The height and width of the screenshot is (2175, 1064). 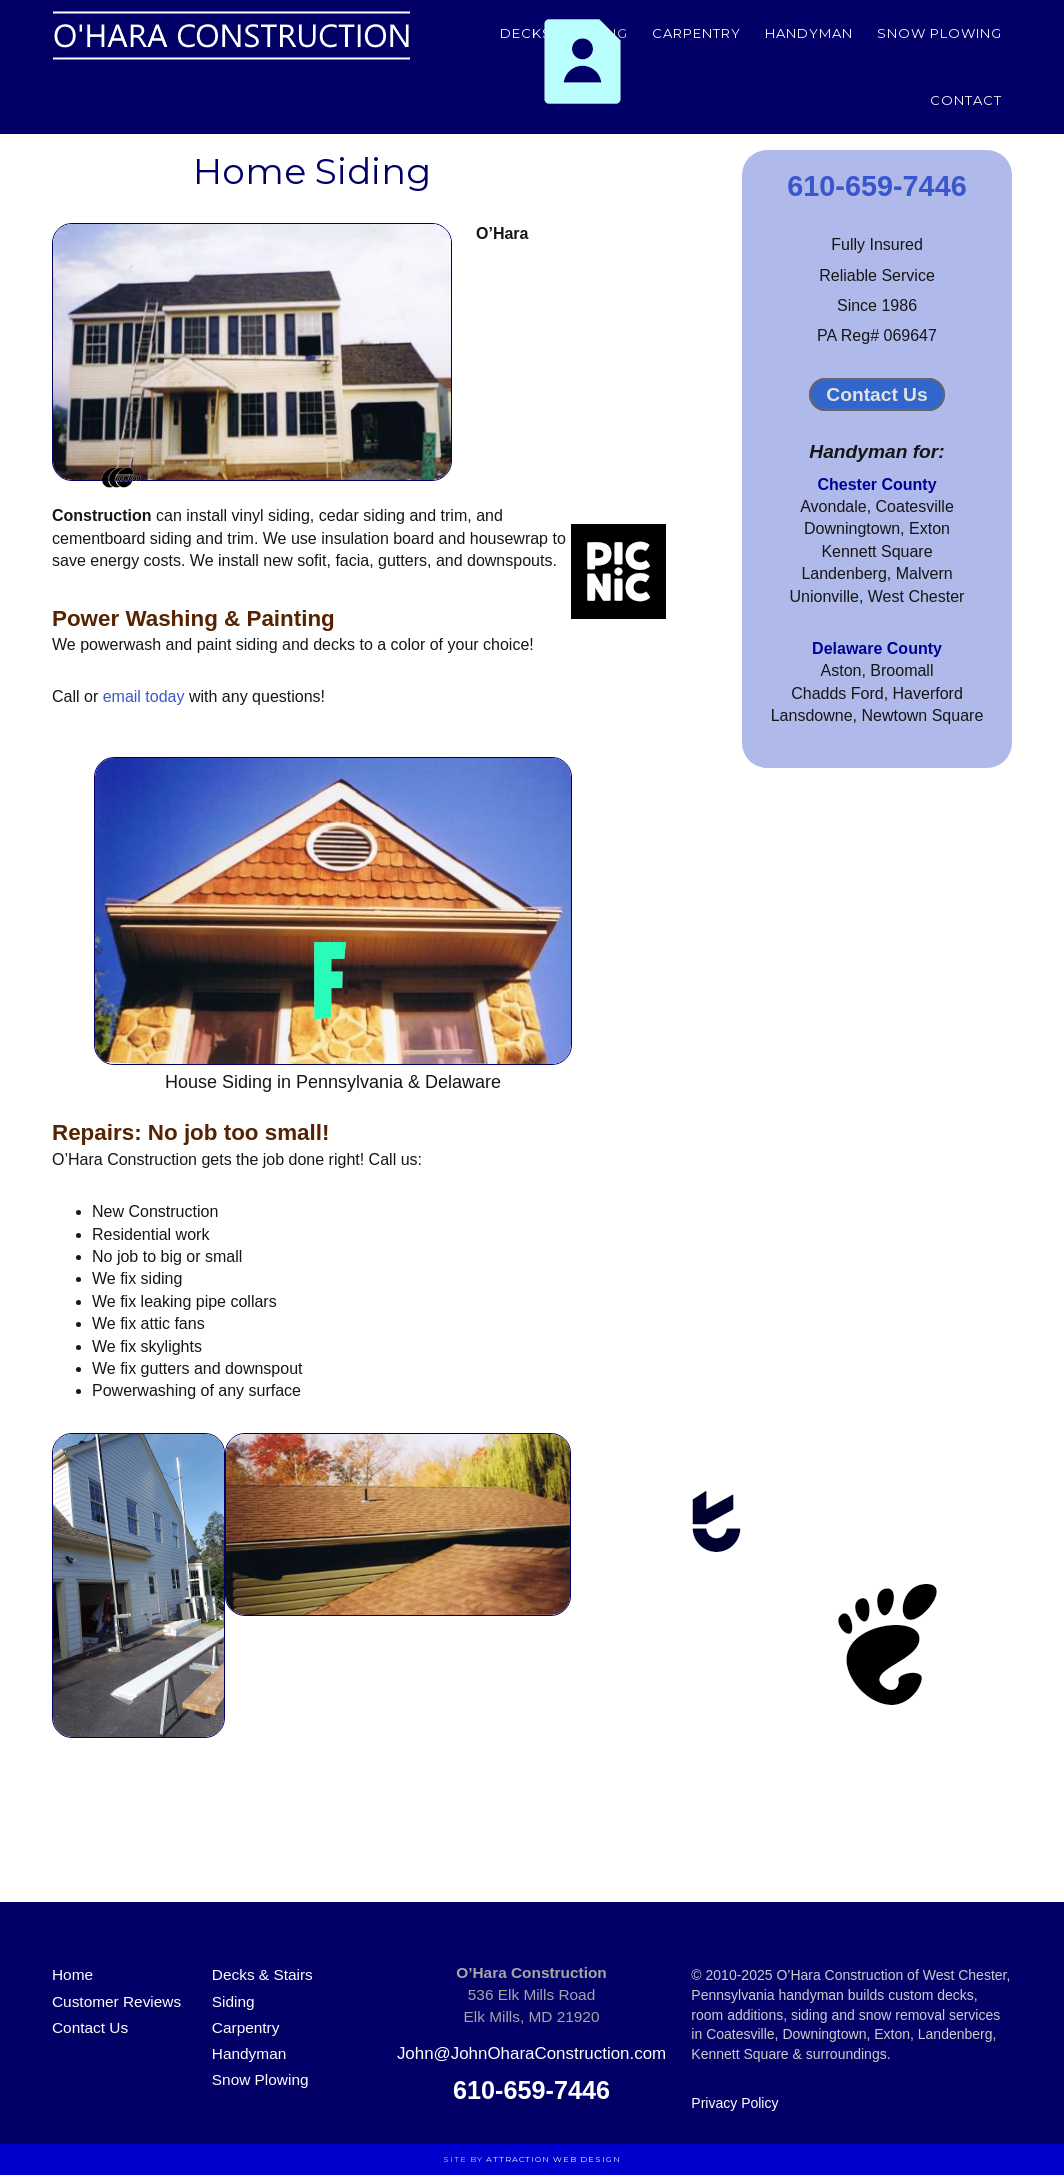 I want to click on launch fortnite game, so click(x=330, y=981).